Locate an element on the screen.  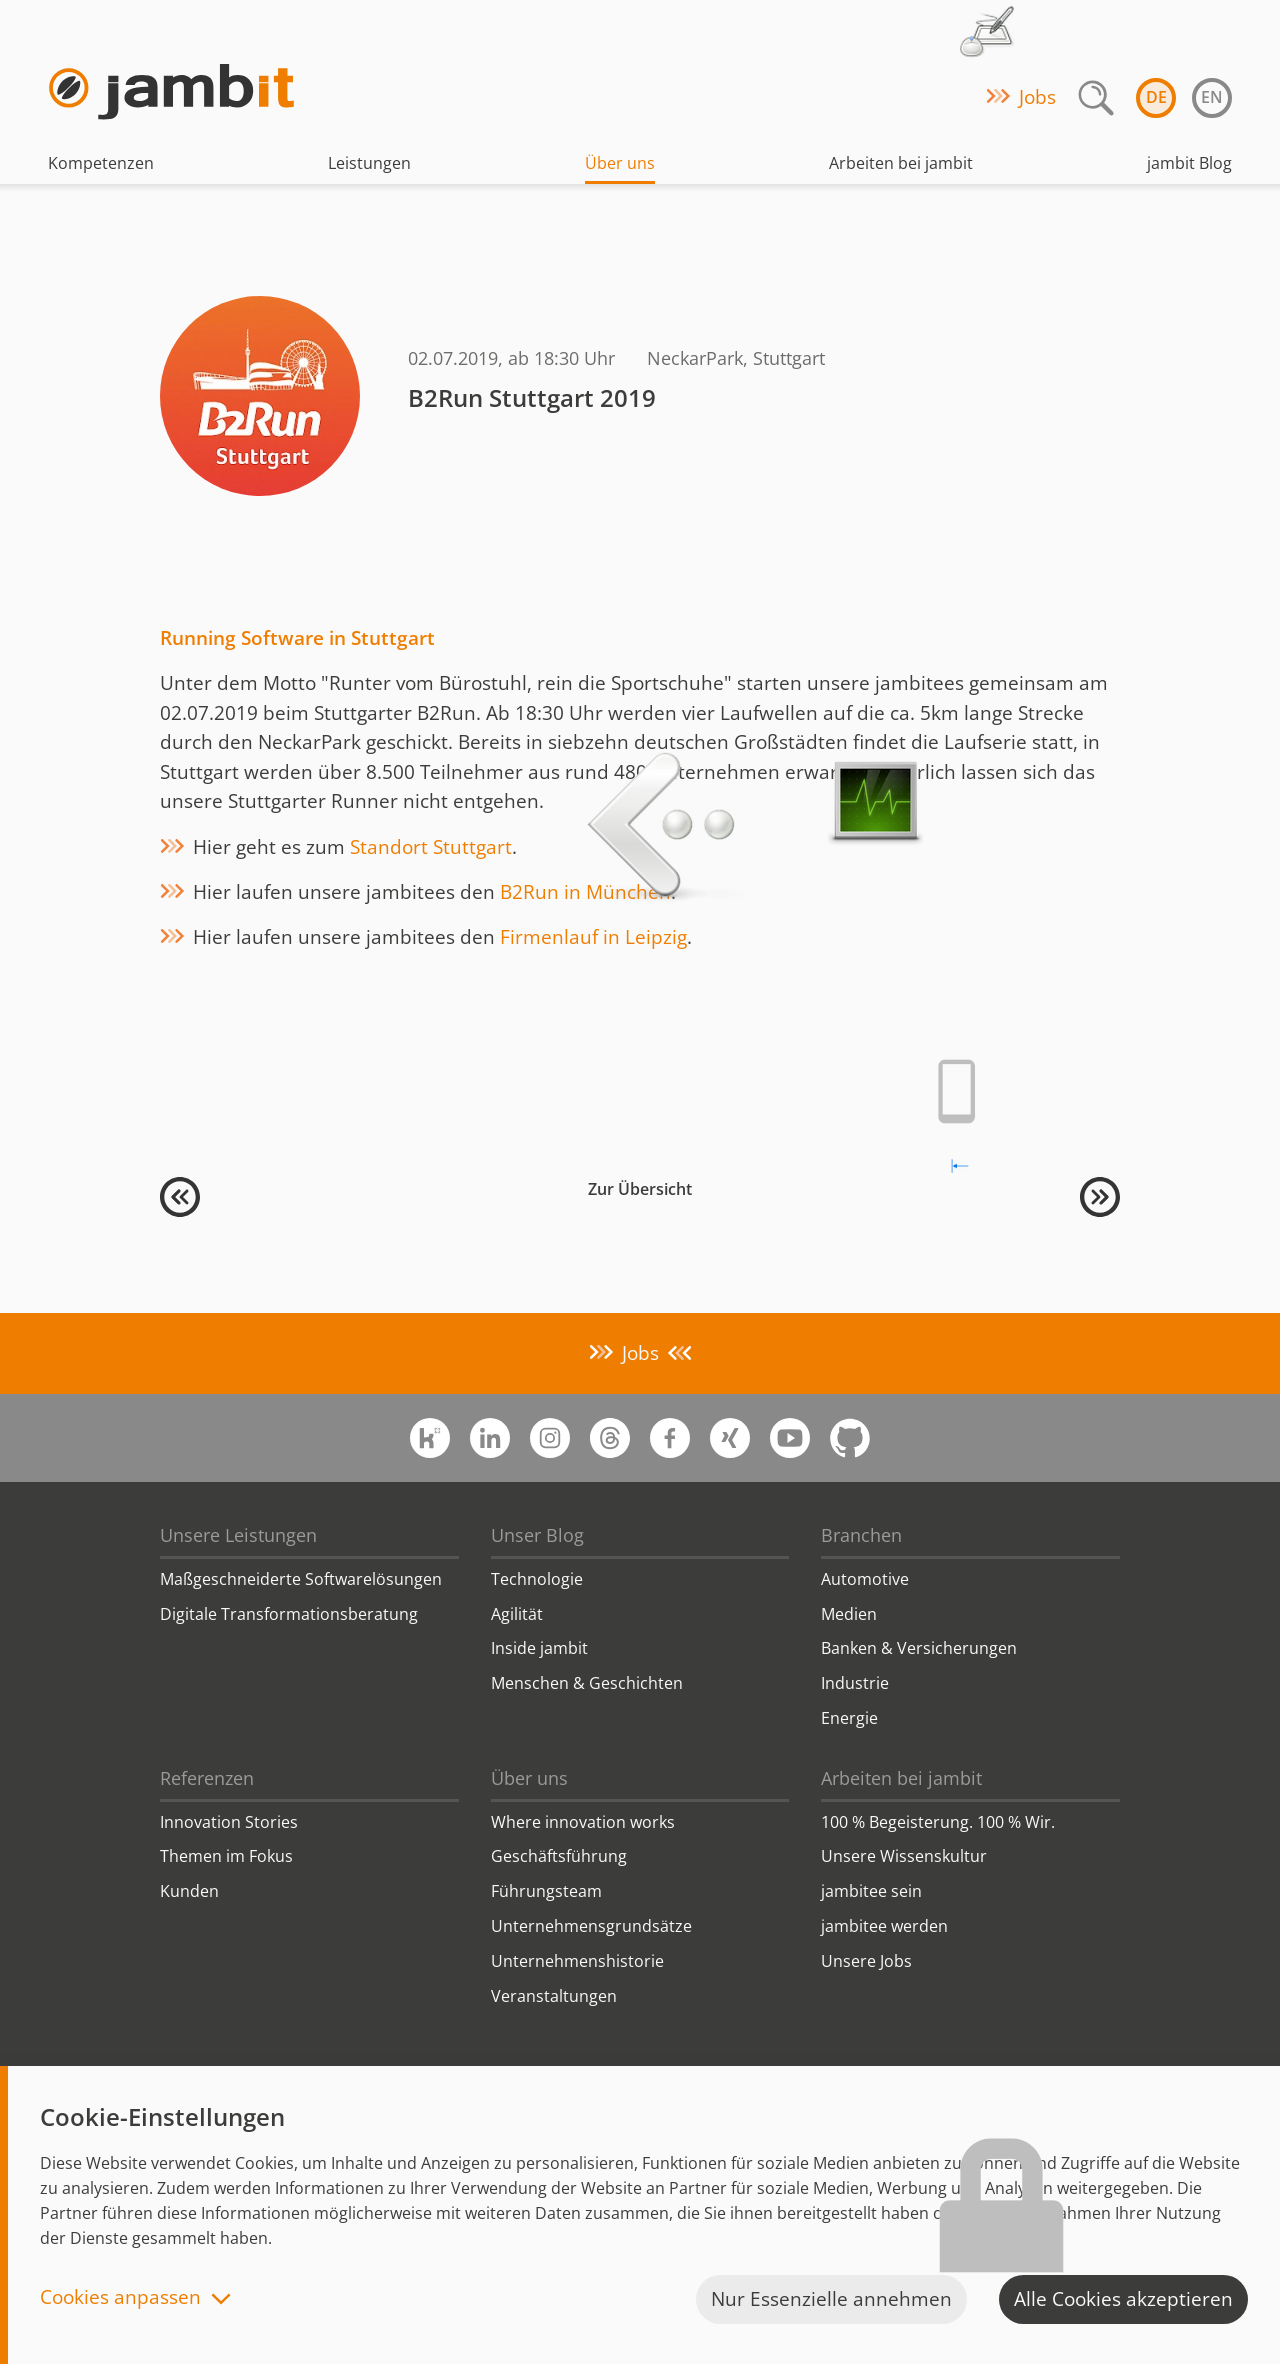
go to the first item in a list or sequence is located at coordinates (960, 1166).